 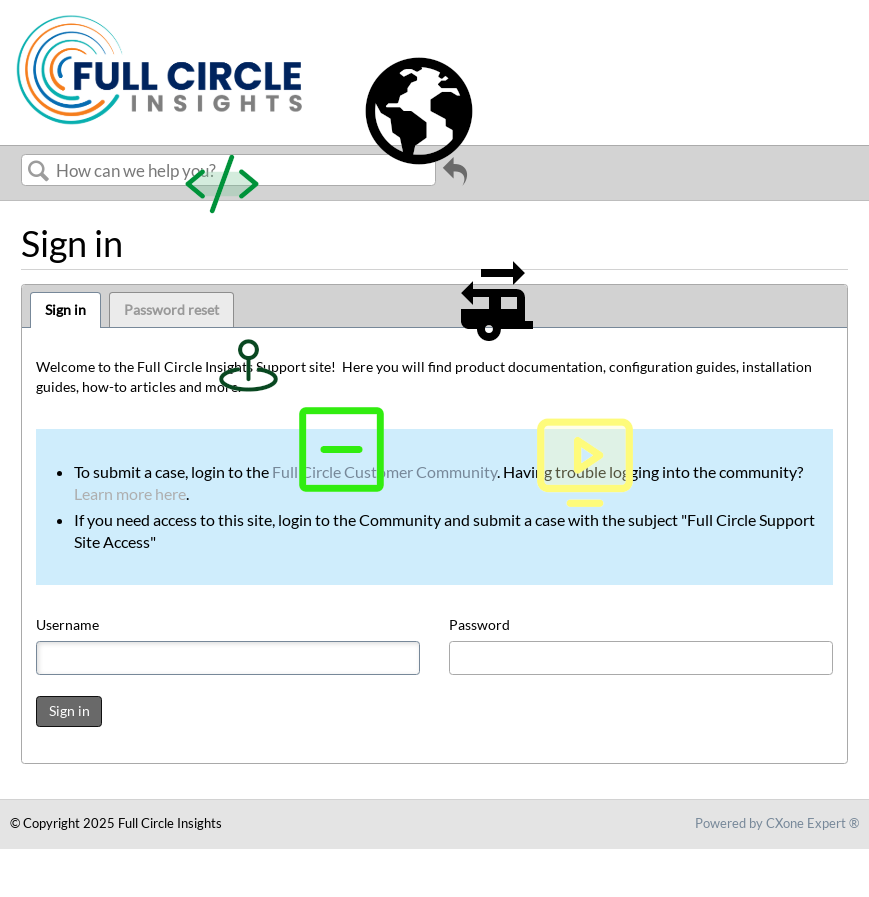 I want to click on view or edit source code, so click(x=222, y=184).